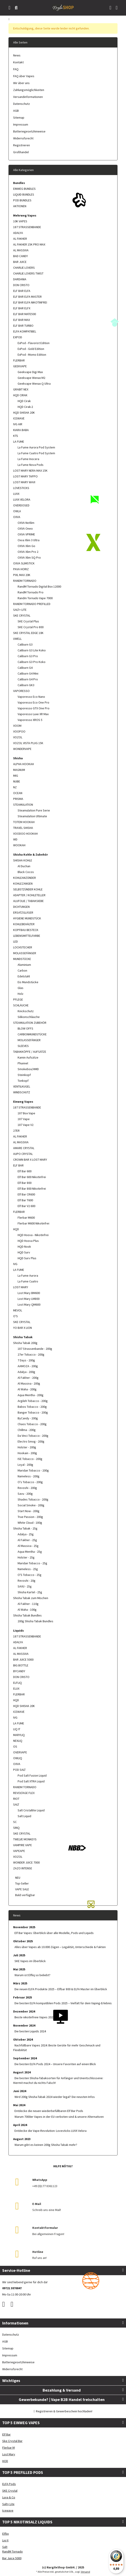 The image size is (126, 2576). What do you see at coordinates (91, 1904) in the screenshot?
I see `capture a screenshot` at bounding box center [91, 1904].